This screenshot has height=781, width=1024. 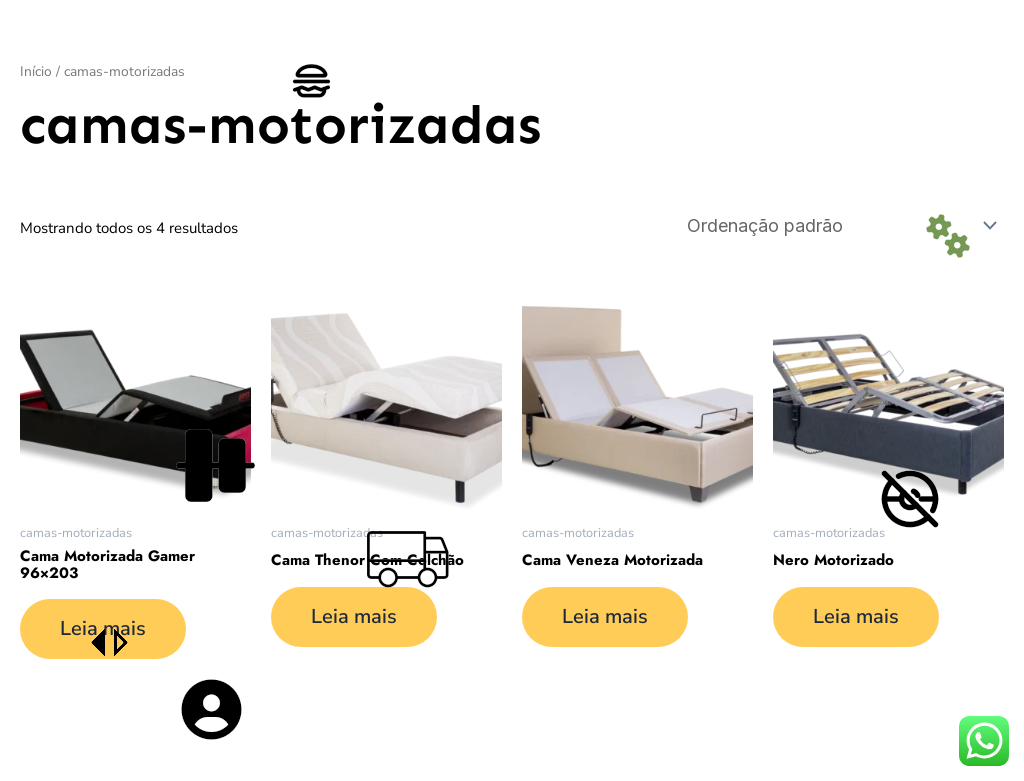 I want to click on access food or restaurant options, so click(x=311, y=81).